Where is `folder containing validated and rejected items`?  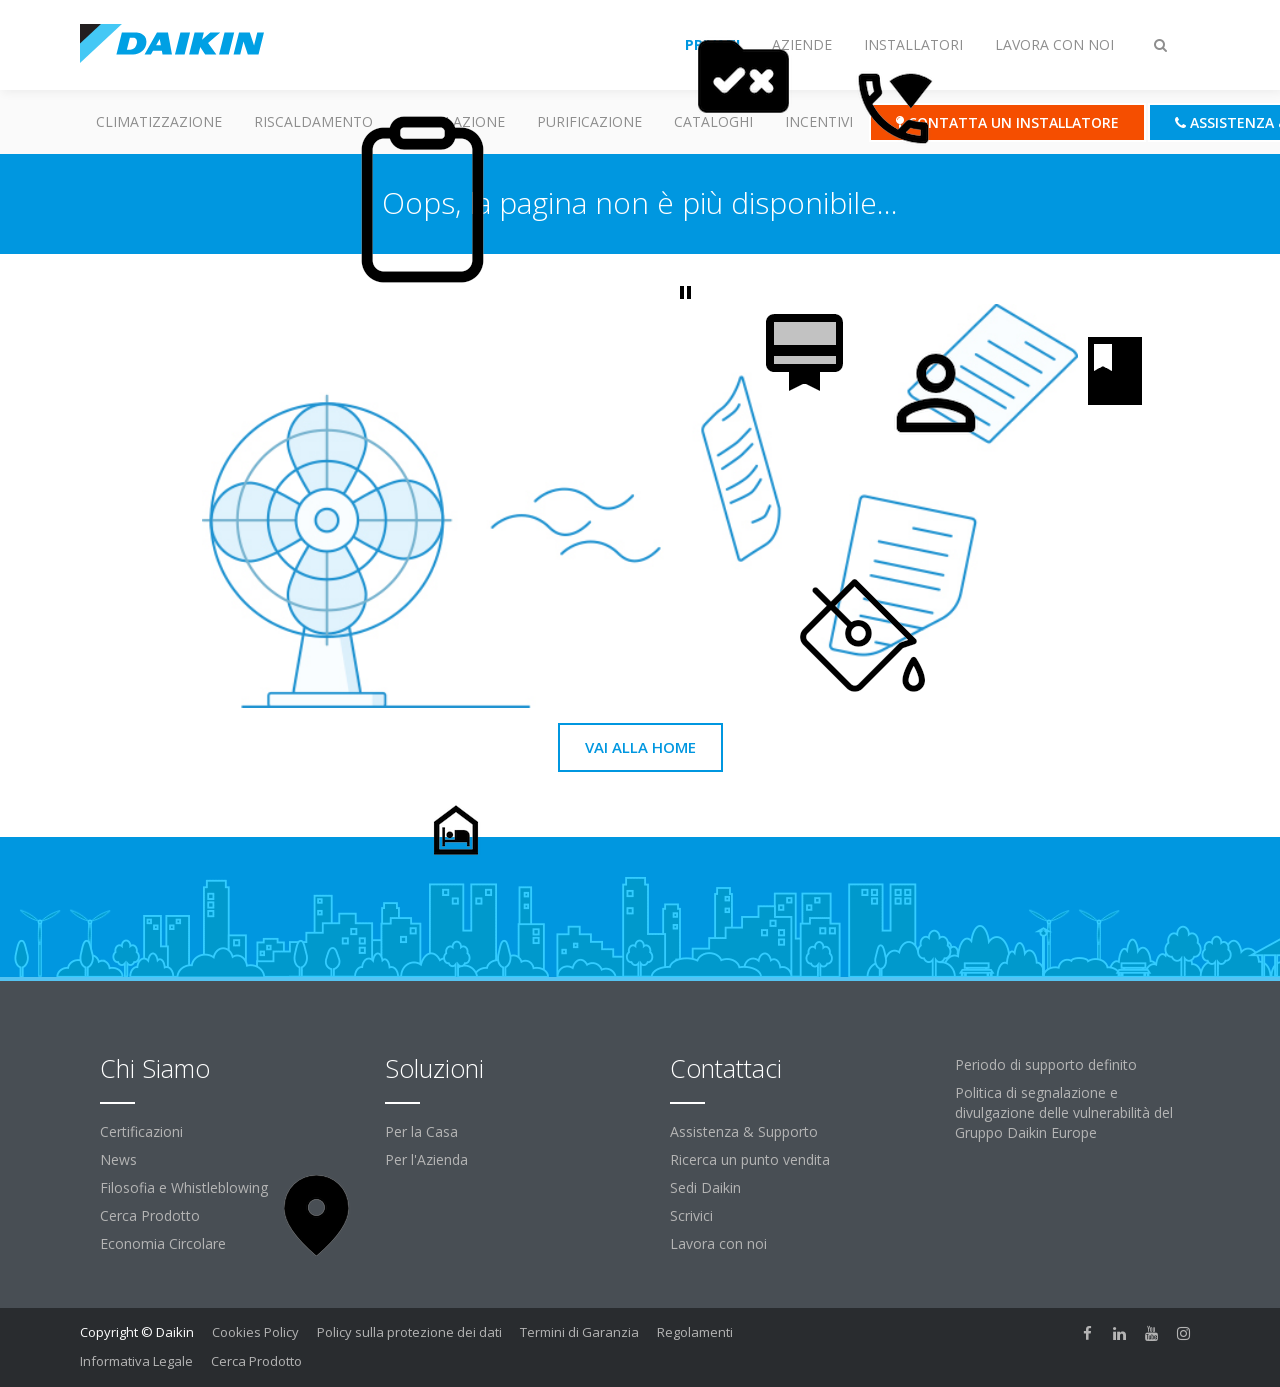 folder containing validated and rejected items is located at coordinates (743, 76).